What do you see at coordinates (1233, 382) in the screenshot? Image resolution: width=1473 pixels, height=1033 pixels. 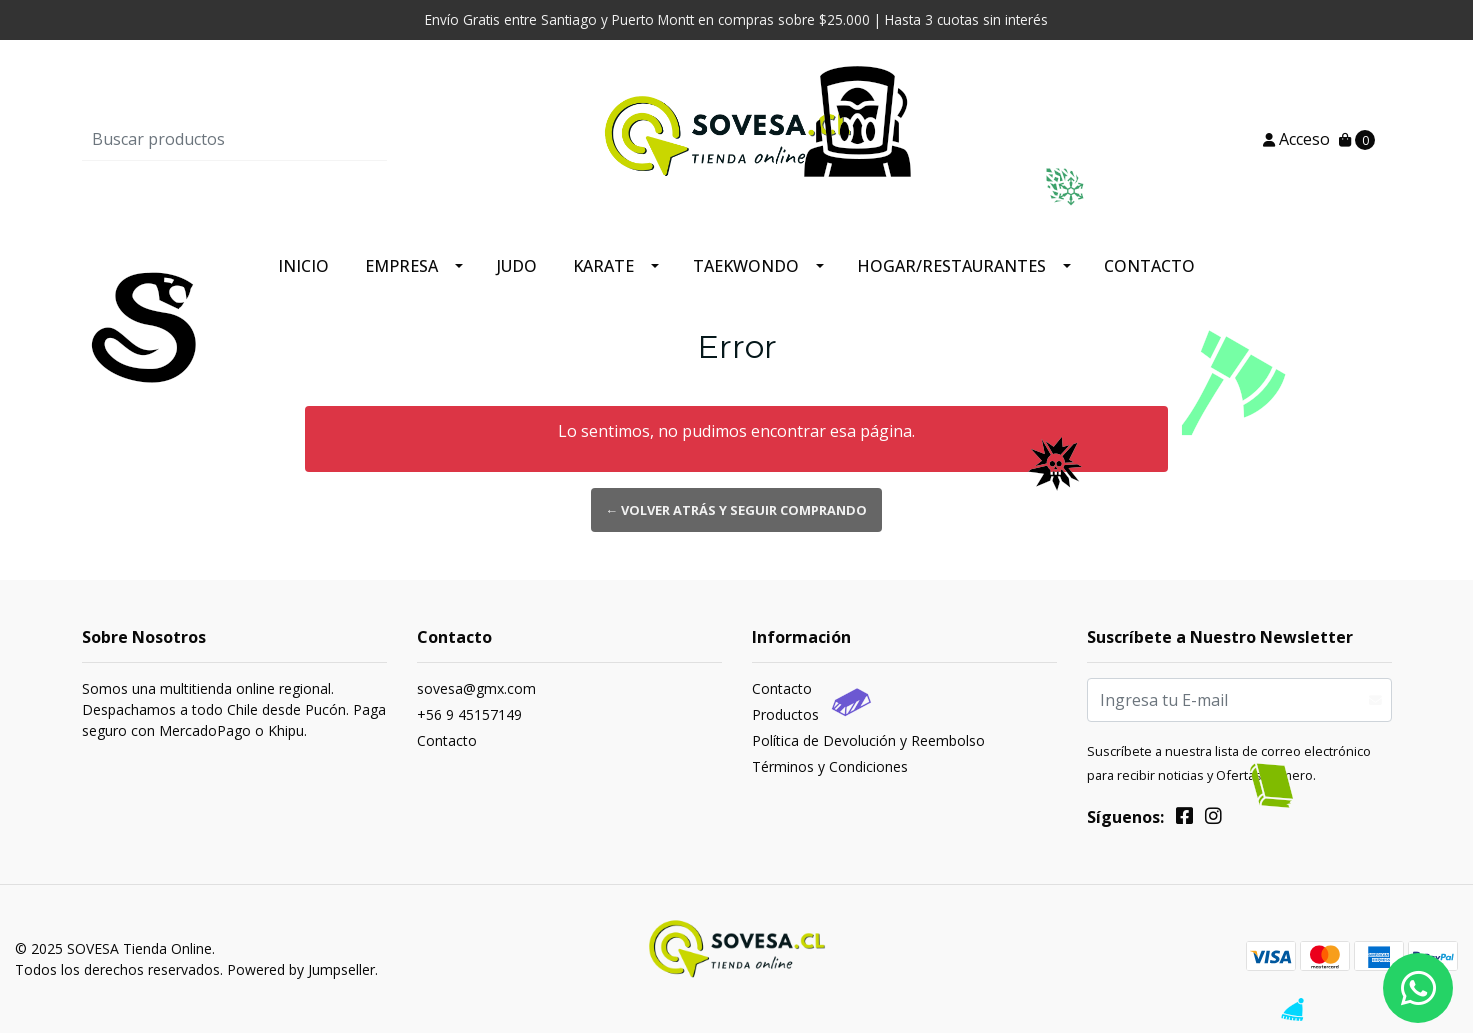 I see `fire axe tool or weapon in a game inventory` at bounding box center [1233, 382].